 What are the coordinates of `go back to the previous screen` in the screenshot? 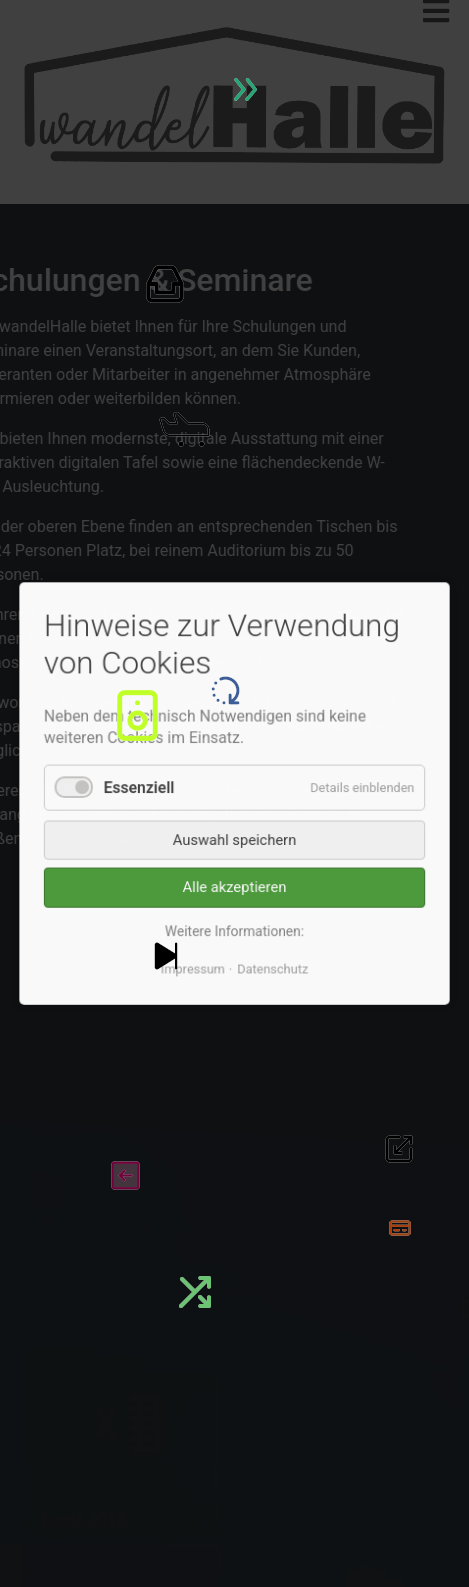 It's located at (125, 1175).